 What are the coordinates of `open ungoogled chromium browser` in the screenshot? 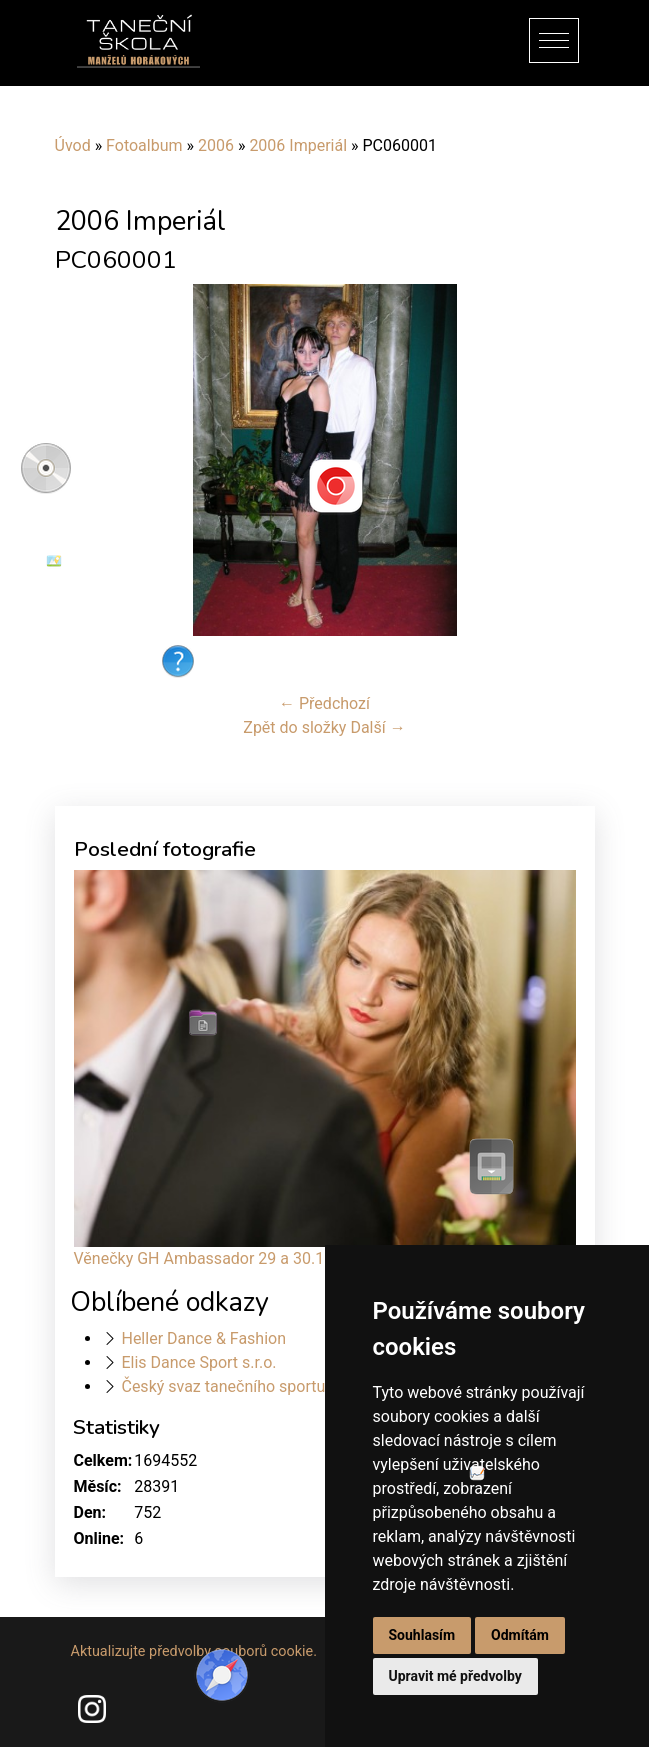 It's located at (336, 486).